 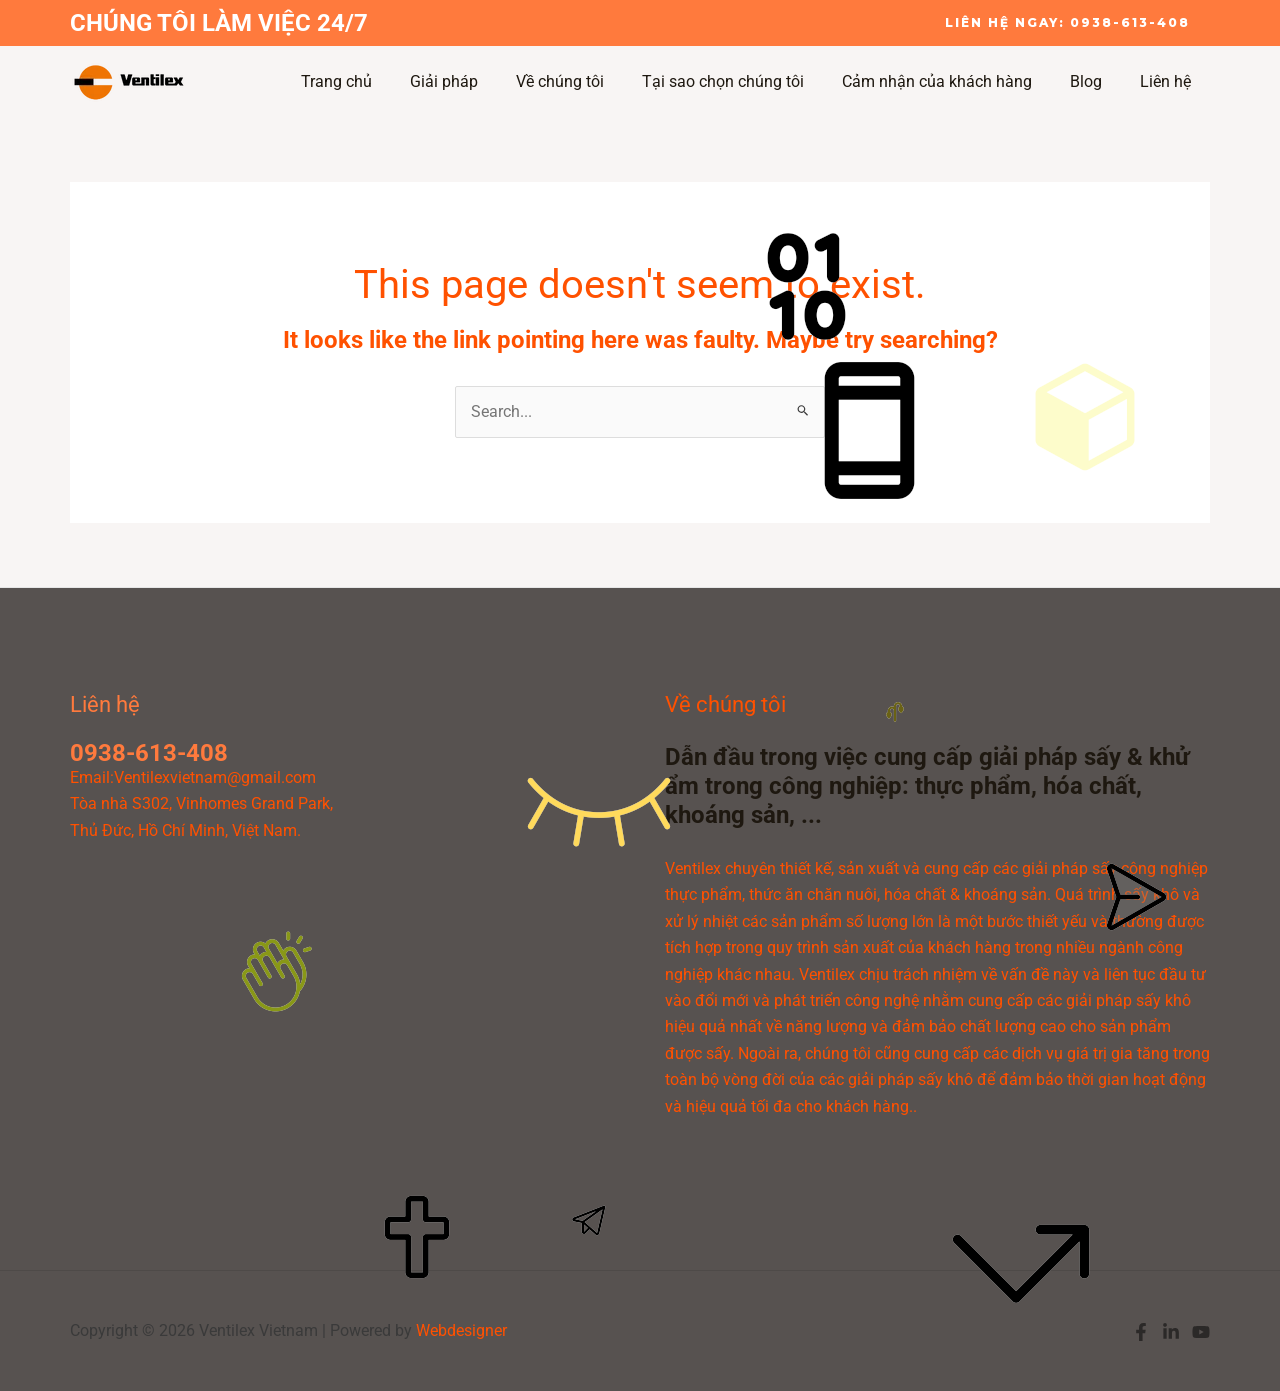 I want to click on religious or faith-related content, so click(x=417, y=1237).